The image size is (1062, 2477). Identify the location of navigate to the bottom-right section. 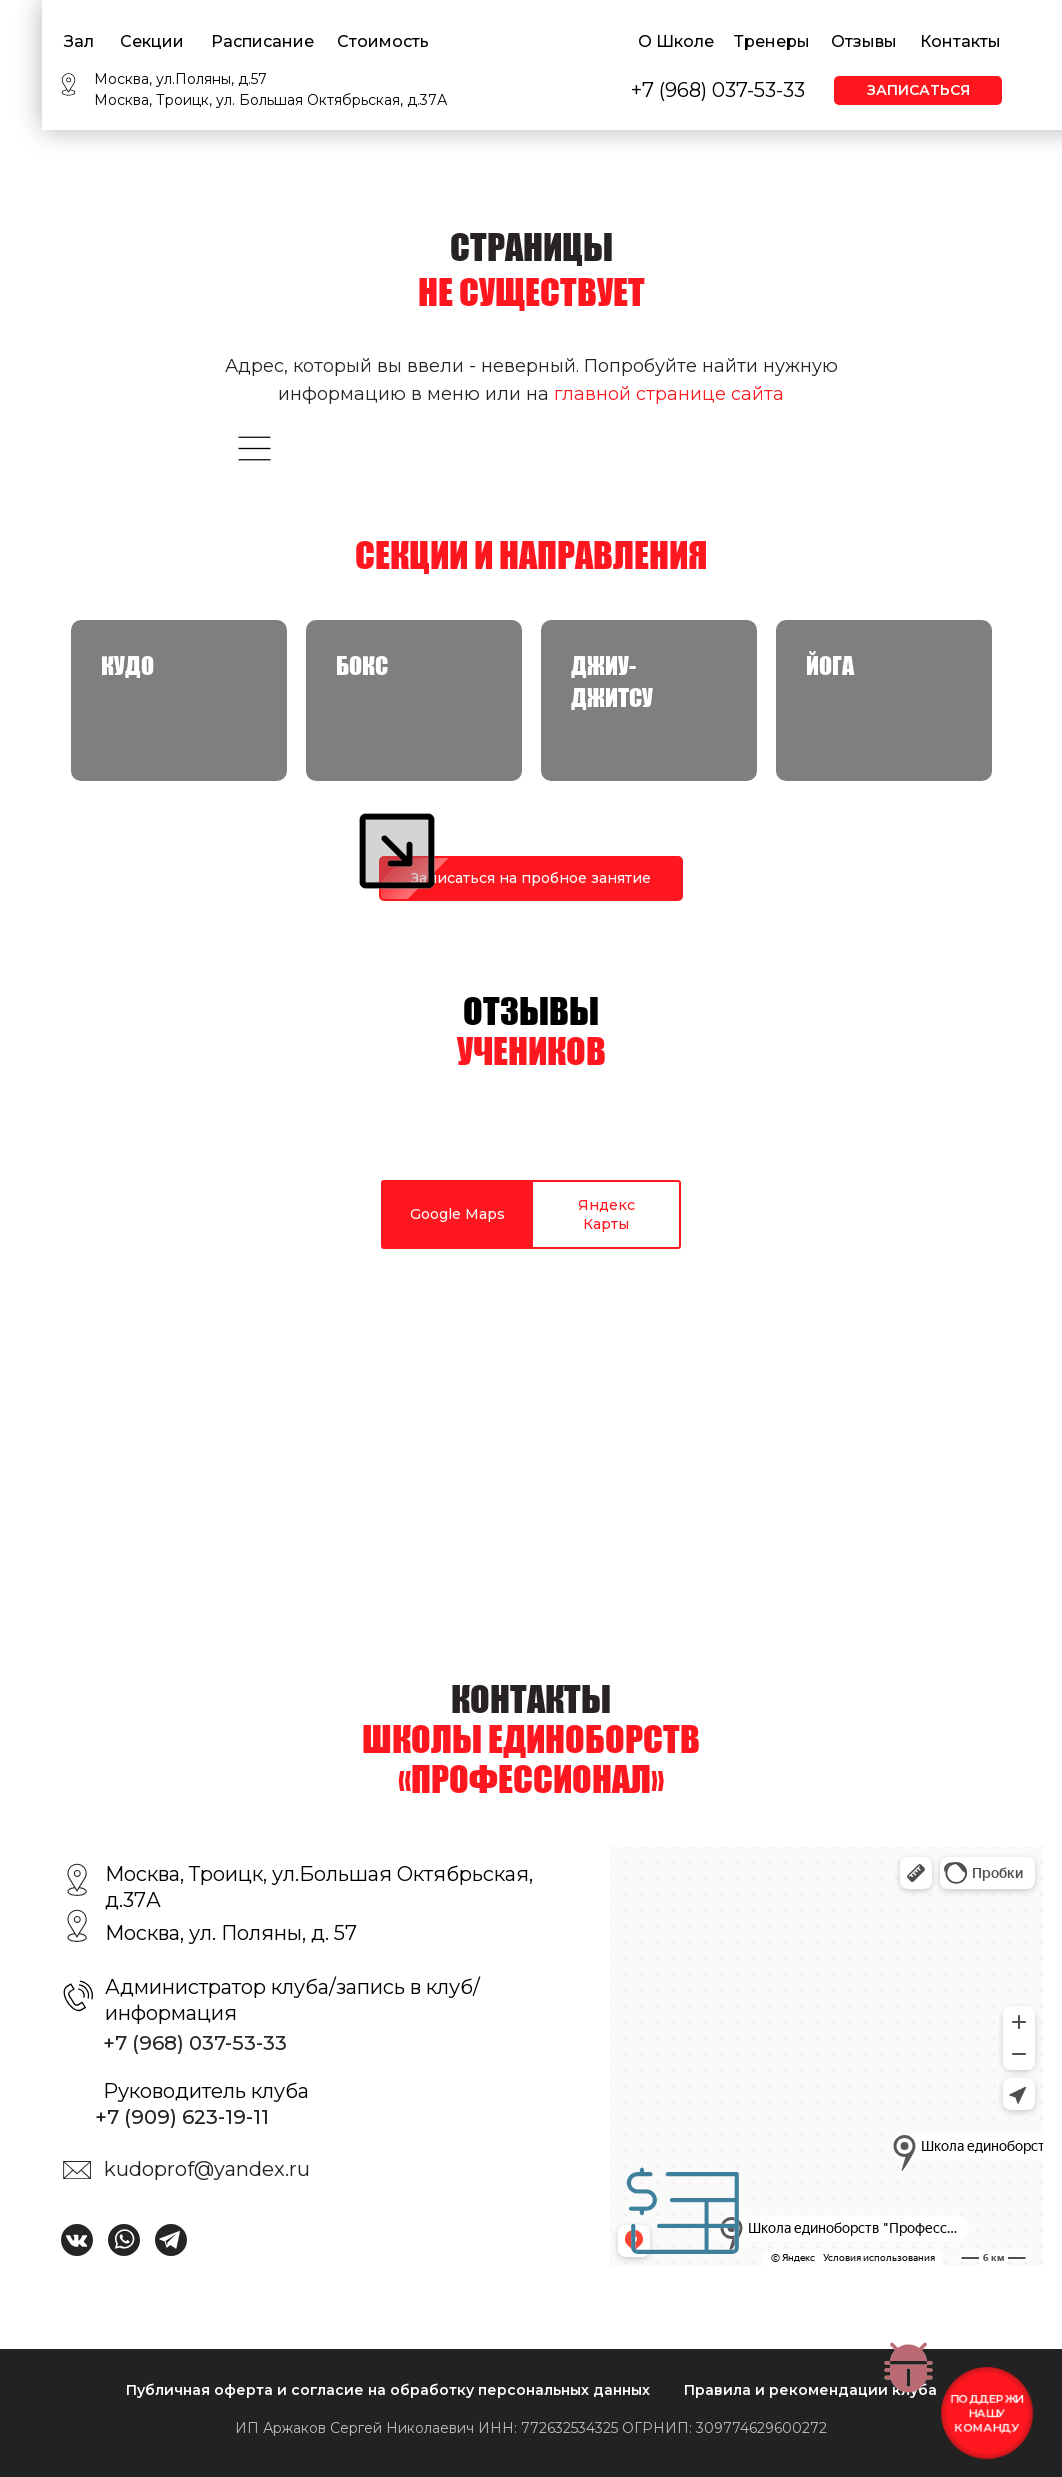
(397, 851).